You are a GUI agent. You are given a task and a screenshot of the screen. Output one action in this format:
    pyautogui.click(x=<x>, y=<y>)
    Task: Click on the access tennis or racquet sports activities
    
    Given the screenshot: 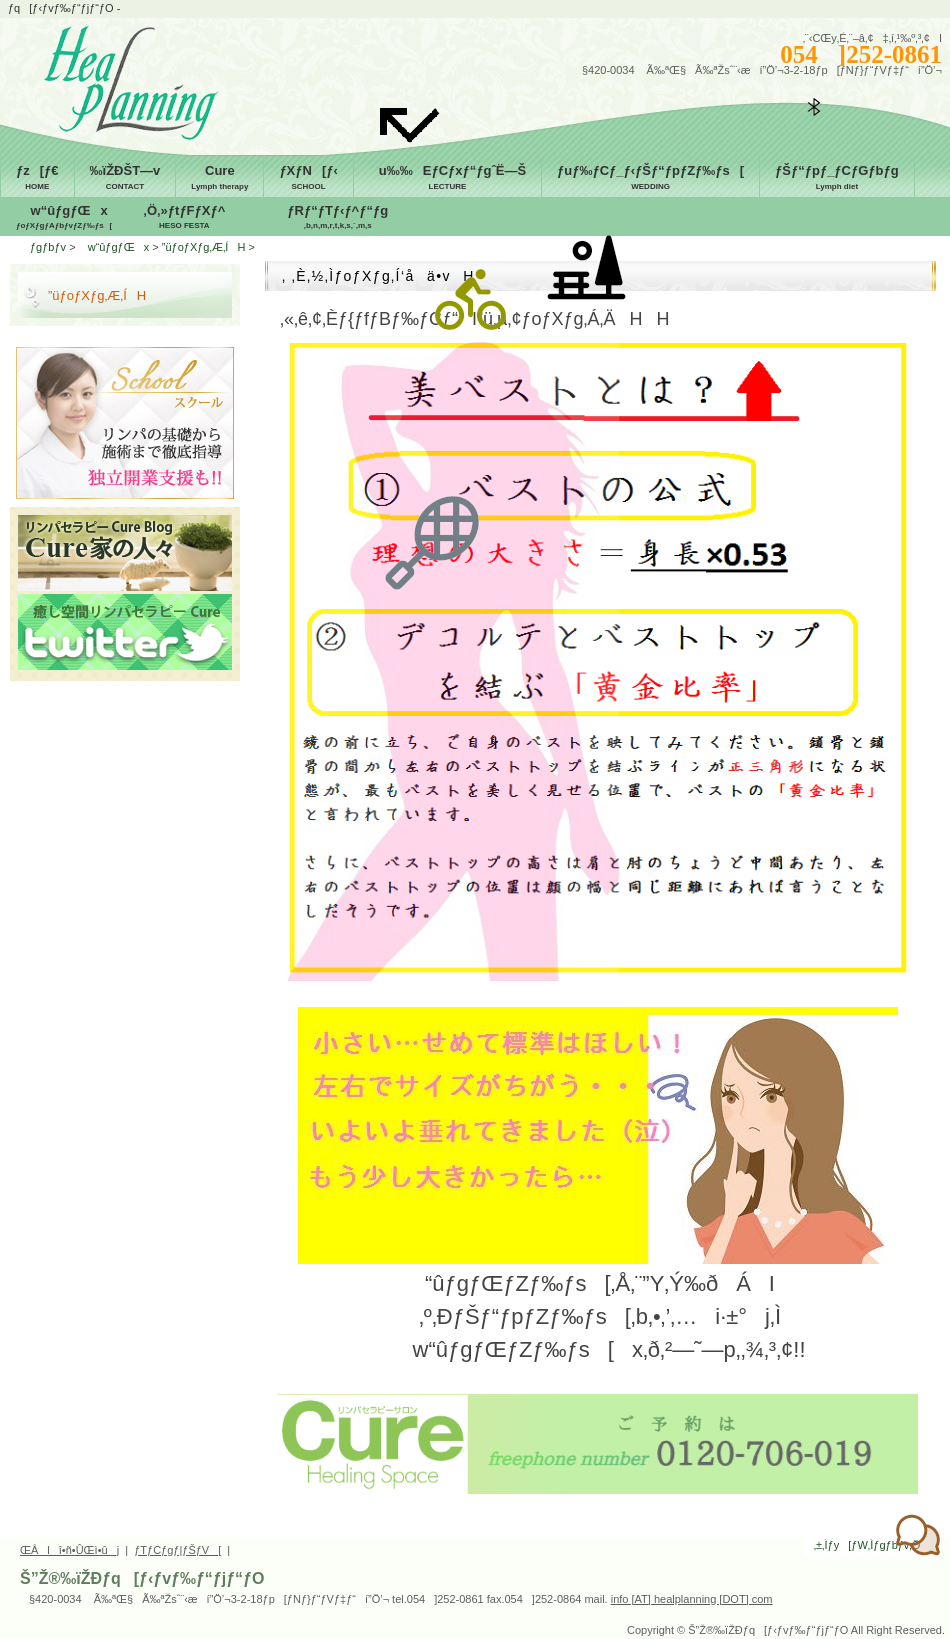 What is the action you would take?
    pyautogui.click(x=430, y=544)
    